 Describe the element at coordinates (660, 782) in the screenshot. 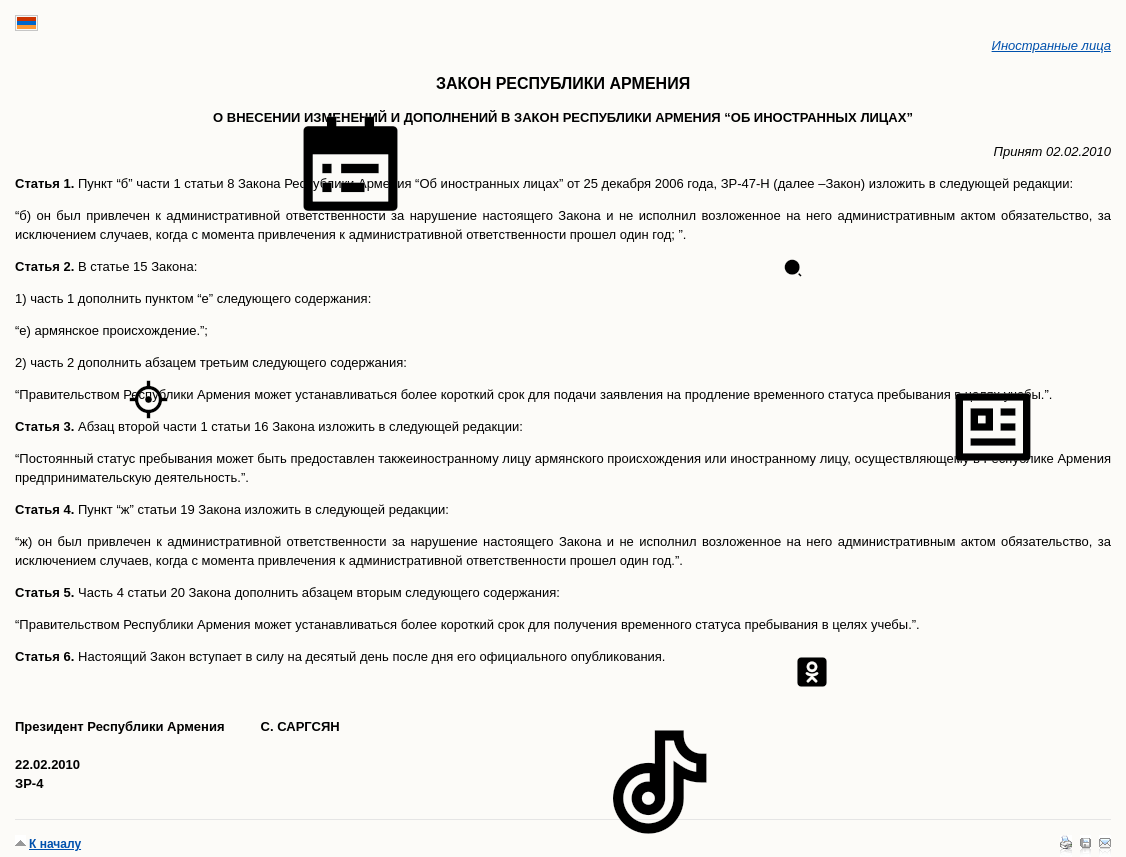

I see `open the tiktok app` at that location.